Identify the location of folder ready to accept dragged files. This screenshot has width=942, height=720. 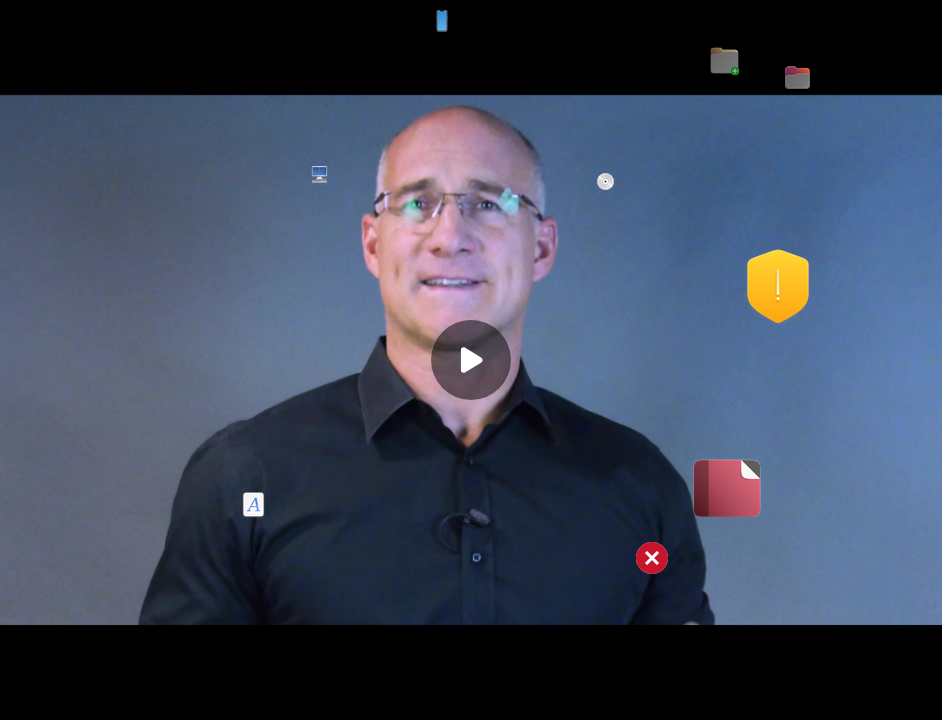
(797, 77).